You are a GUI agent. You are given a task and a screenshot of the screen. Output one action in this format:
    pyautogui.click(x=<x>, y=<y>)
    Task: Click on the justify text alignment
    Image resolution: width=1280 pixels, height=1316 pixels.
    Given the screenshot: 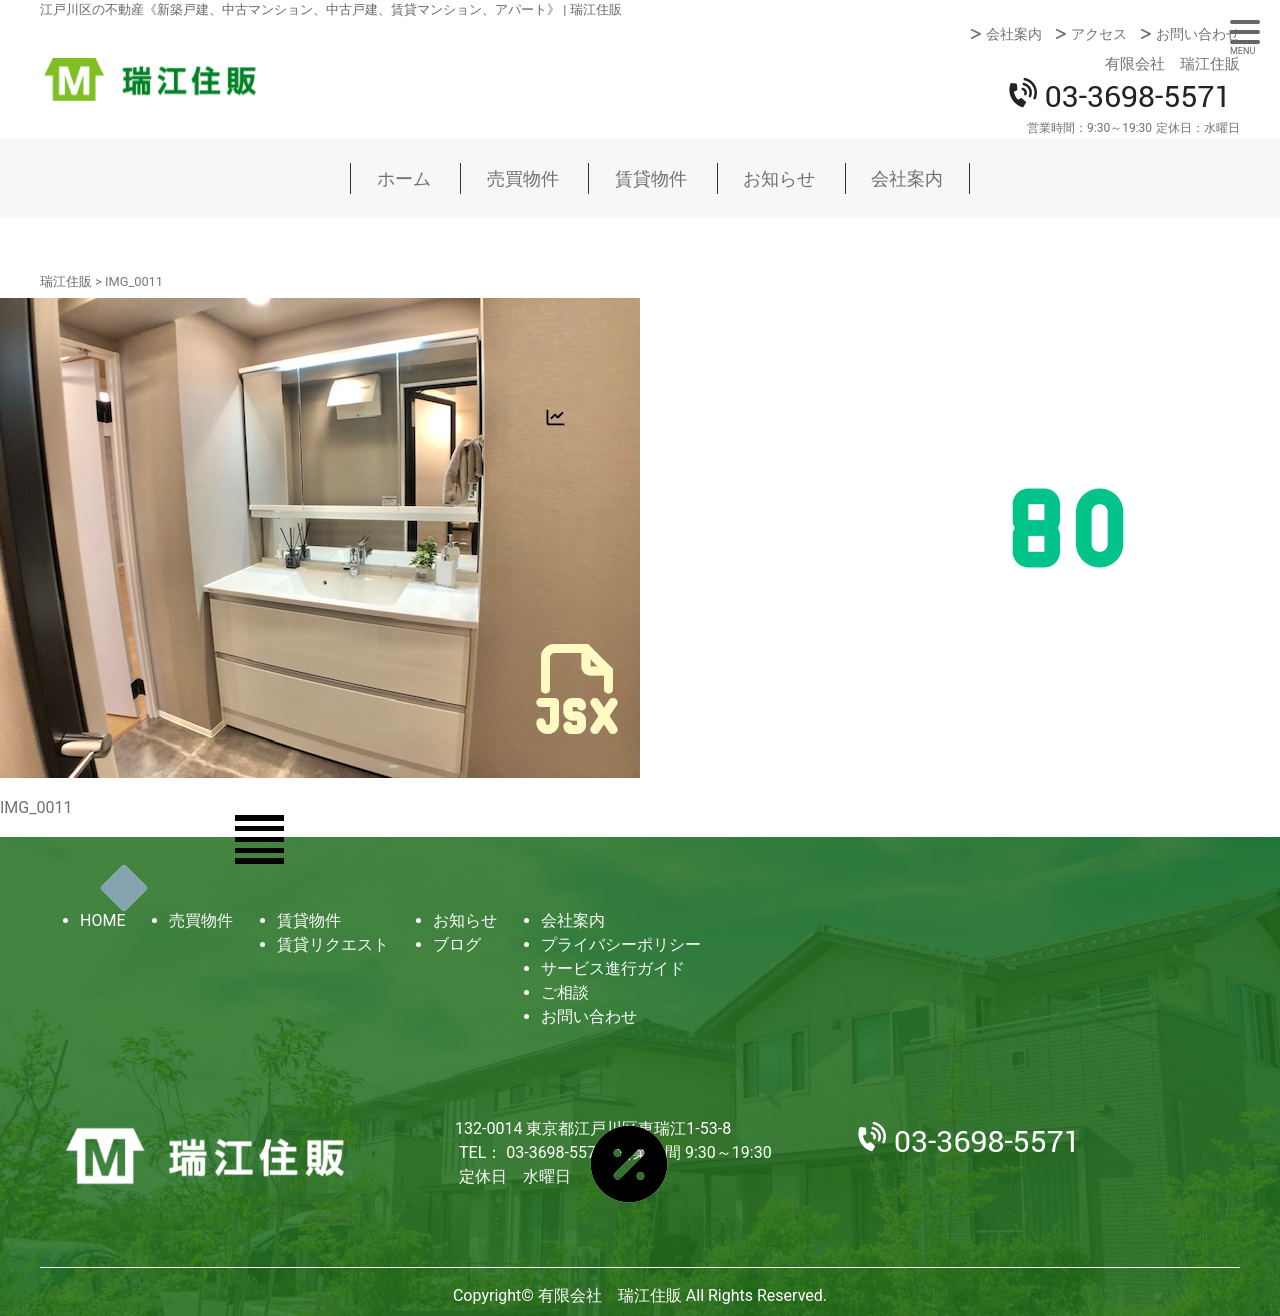 What is the action you would take?
    pyautogui.click(x=259, y=839)
    